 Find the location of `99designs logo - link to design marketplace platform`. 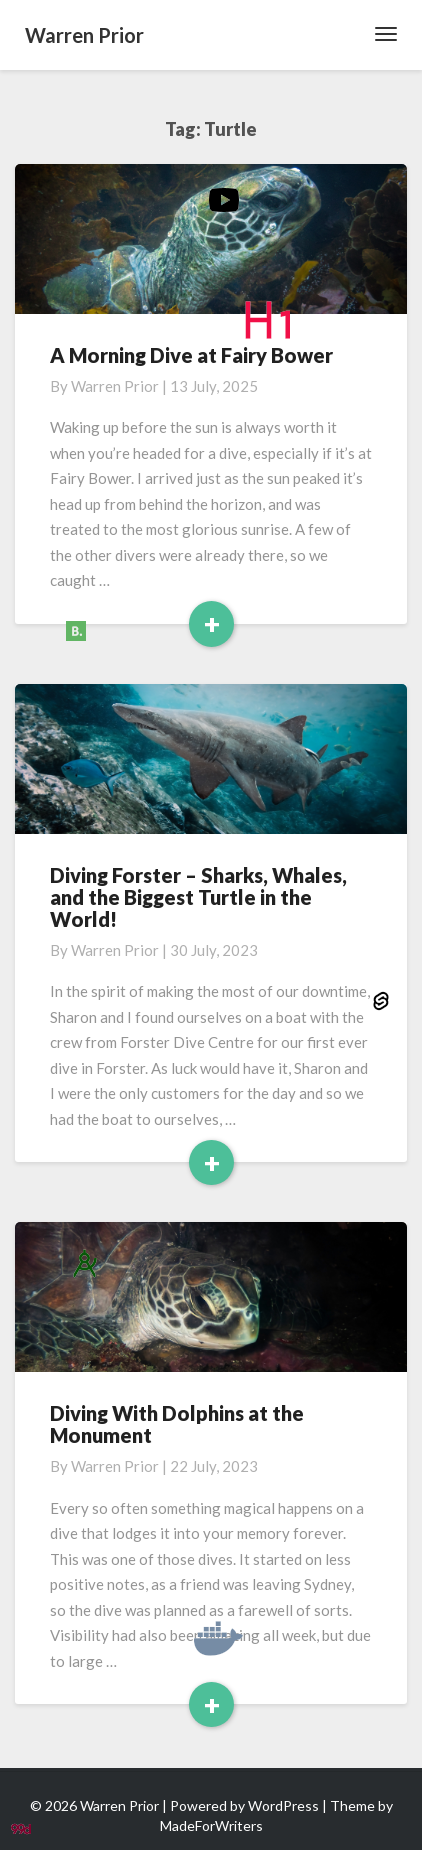

99designs logo - link to design marketplace platform is located at coordinates (21, 1829).